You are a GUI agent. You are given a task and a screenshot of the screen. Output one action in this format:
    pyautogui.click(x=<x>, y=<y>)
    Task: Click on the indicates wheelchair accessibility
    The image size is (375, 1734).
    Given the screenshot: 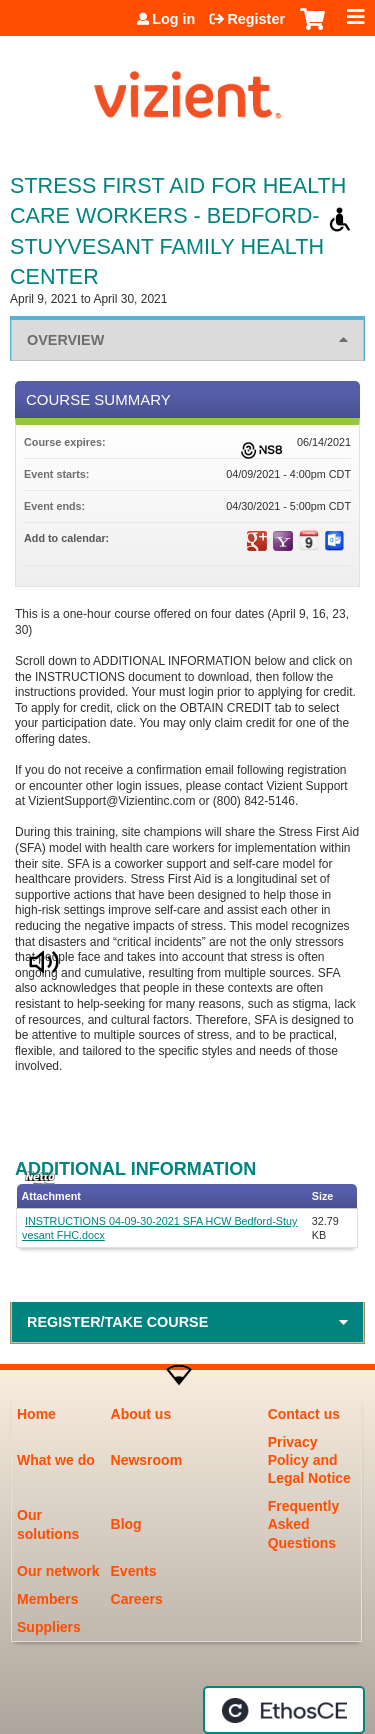 What is the action you would take?
    pyautogui.click(x=339, y=219)
    